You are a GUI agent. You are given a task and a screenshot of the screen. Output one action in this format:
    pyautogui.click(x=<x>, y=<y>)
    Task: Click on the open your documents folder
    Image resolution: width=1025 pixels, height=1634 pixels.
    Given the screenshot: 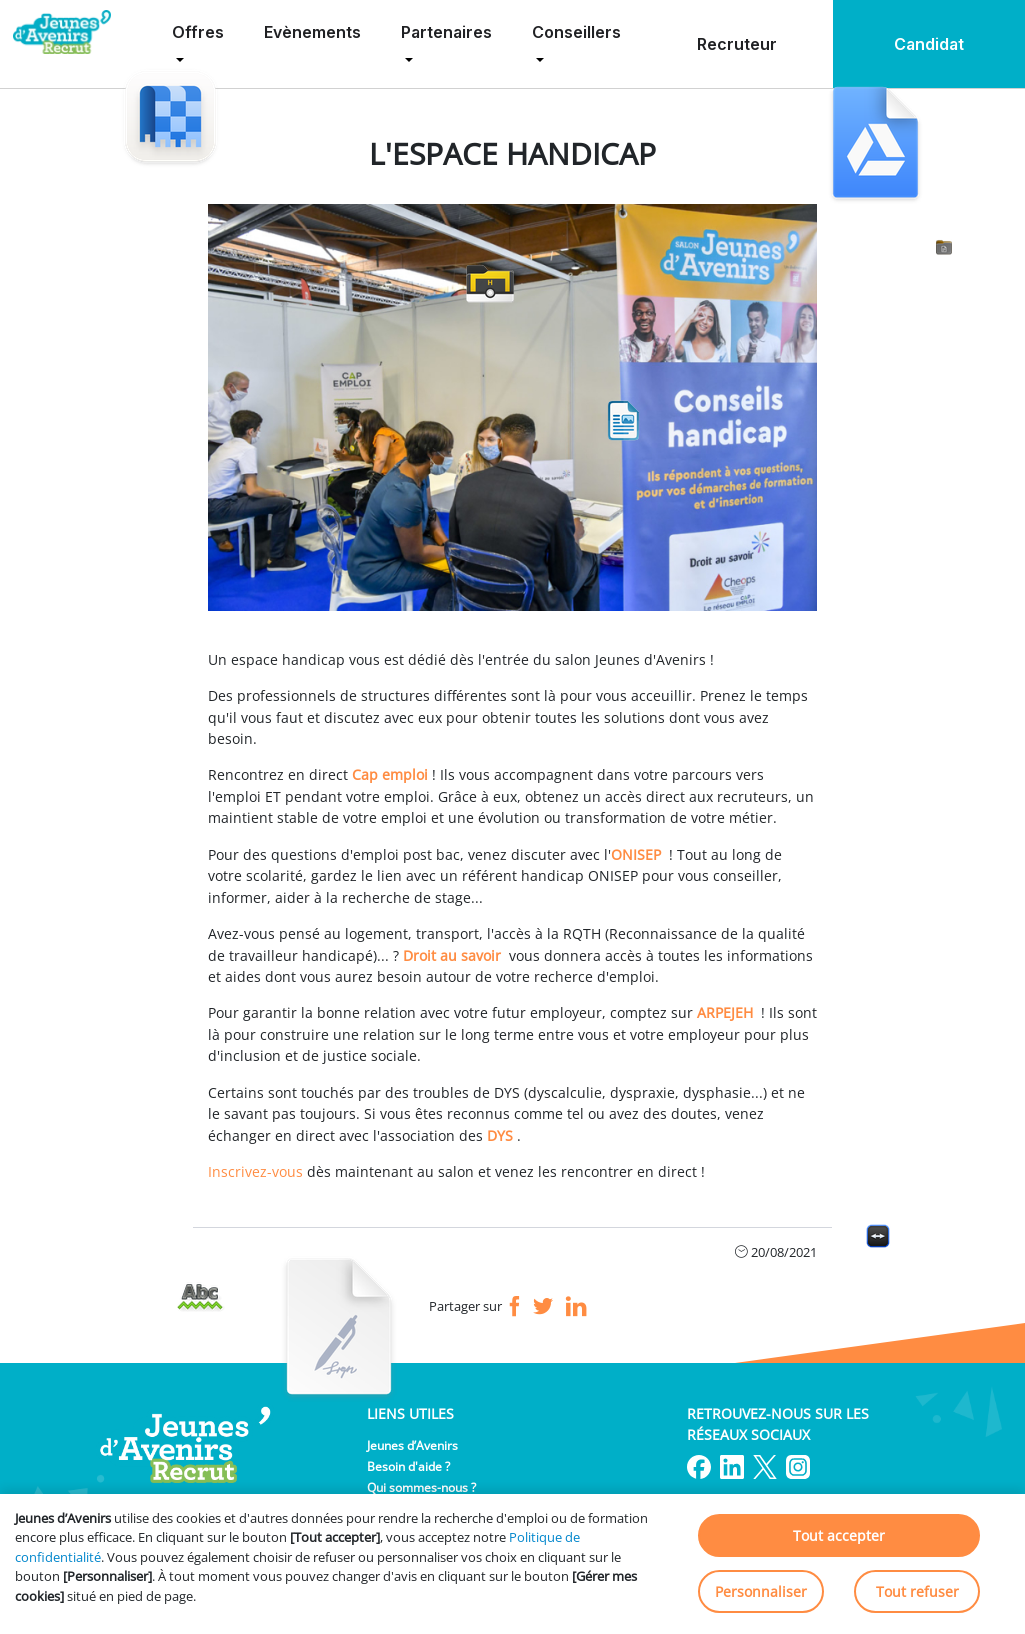 What is the action you would take?
    pyautogui.click(x=944, y=247)
    